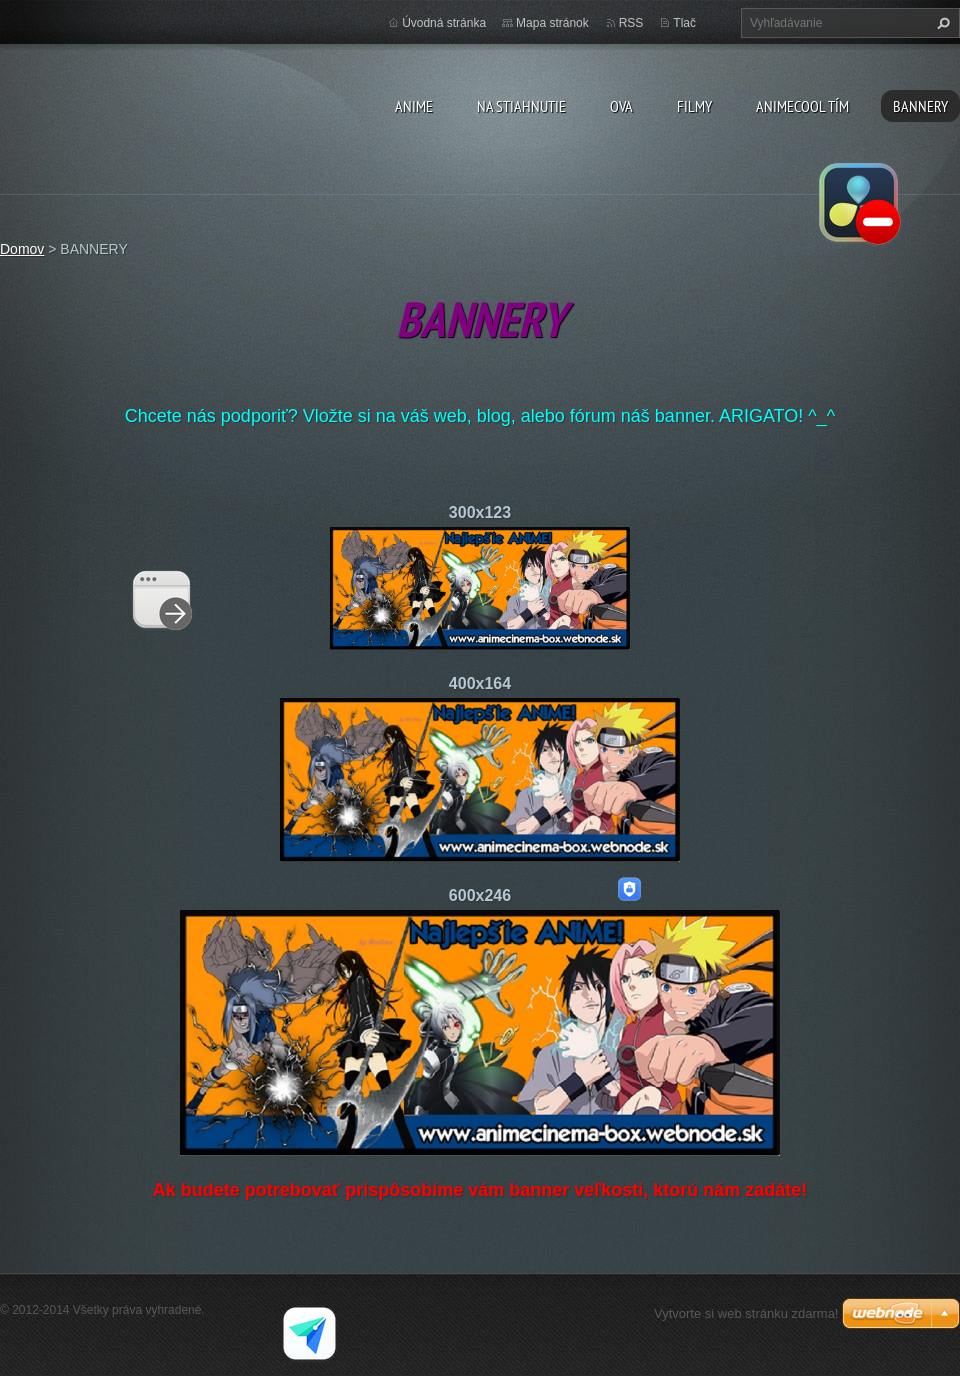 Image resolution: width=960 pixels, height=1376 pixels. Describe the element at coordinates (161, 599) in the screenshot. I see `run or execute the current application` at that location.